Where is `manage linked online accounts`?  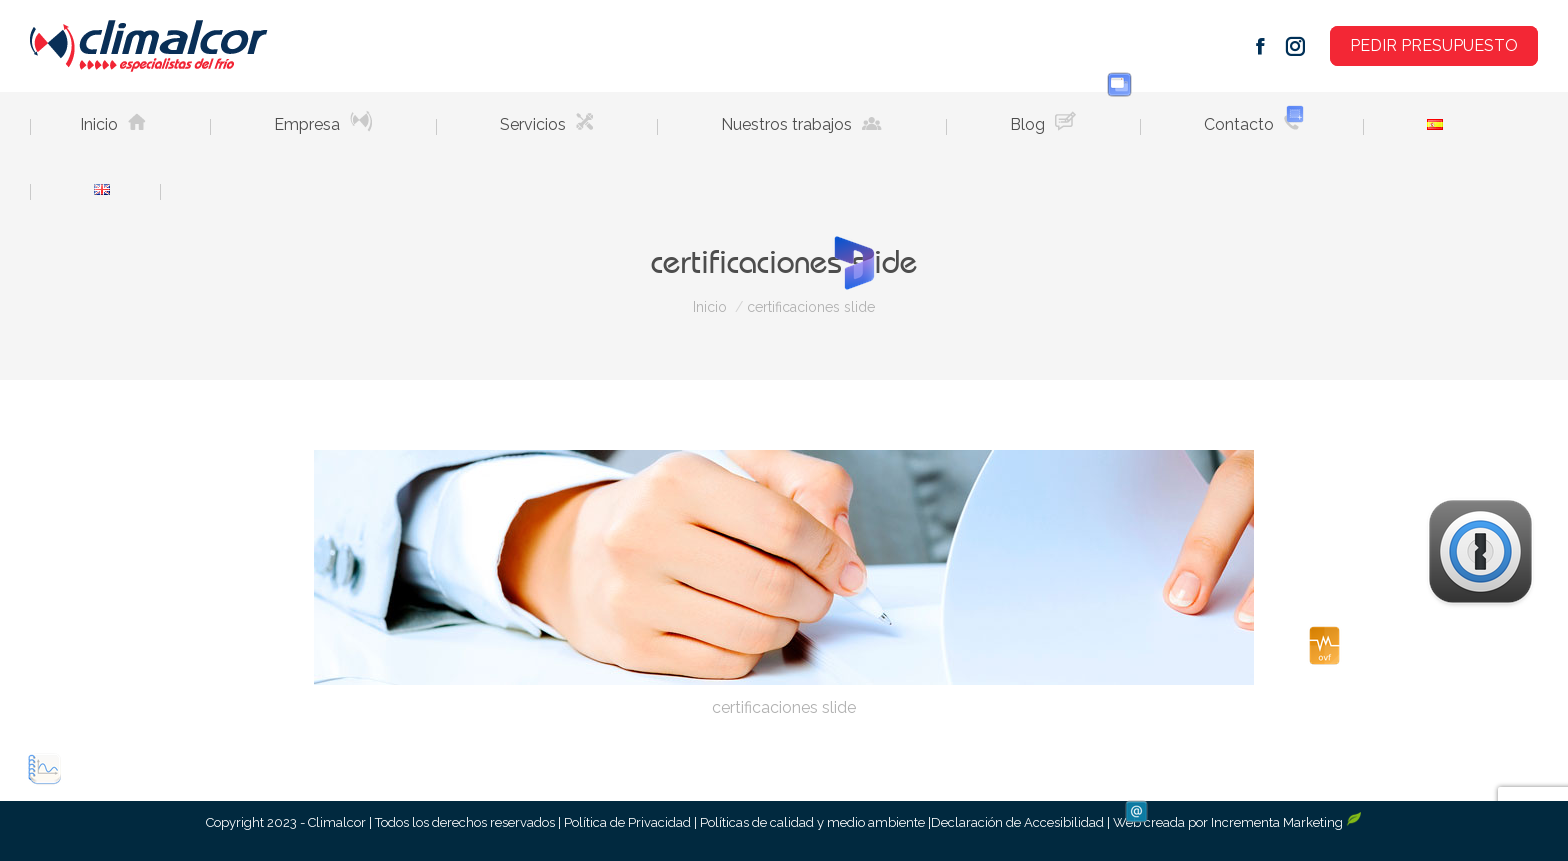 manage linked online accounts is located at coordinates (1136, 811).